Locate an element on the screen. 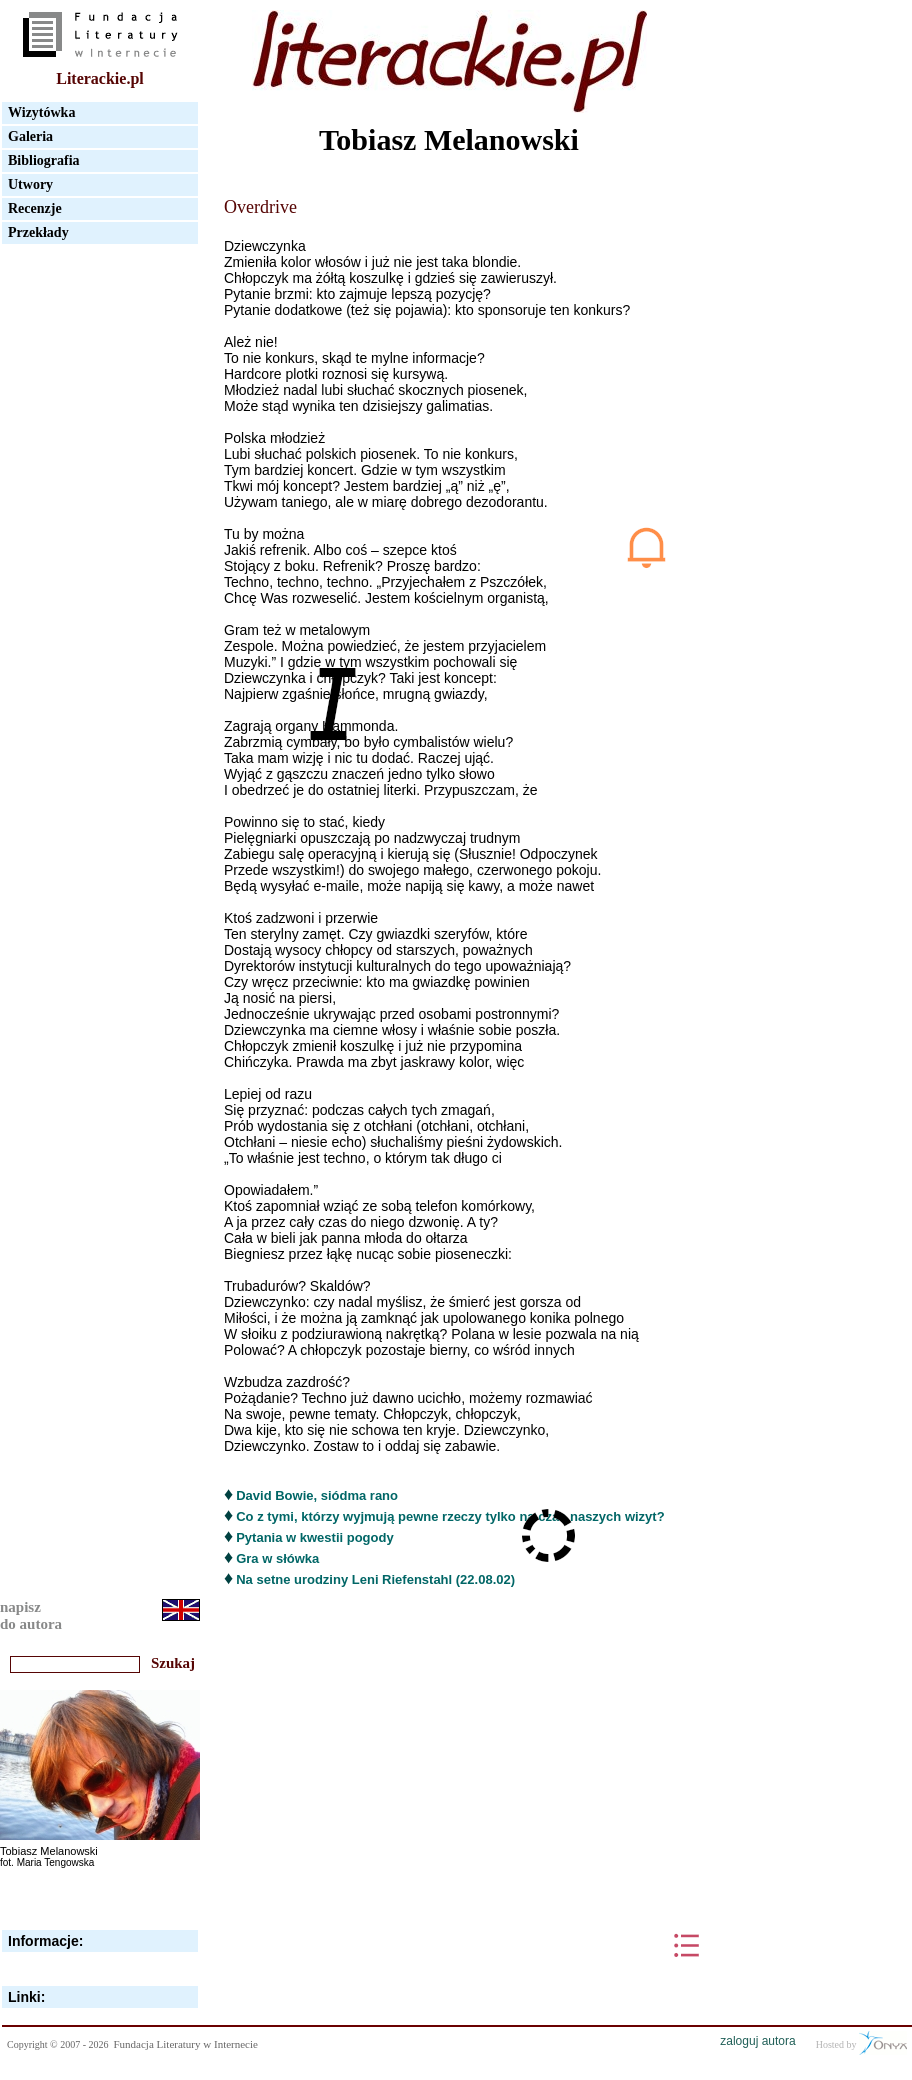  view items as a bulleted list is located at coordinates (686, 1945).